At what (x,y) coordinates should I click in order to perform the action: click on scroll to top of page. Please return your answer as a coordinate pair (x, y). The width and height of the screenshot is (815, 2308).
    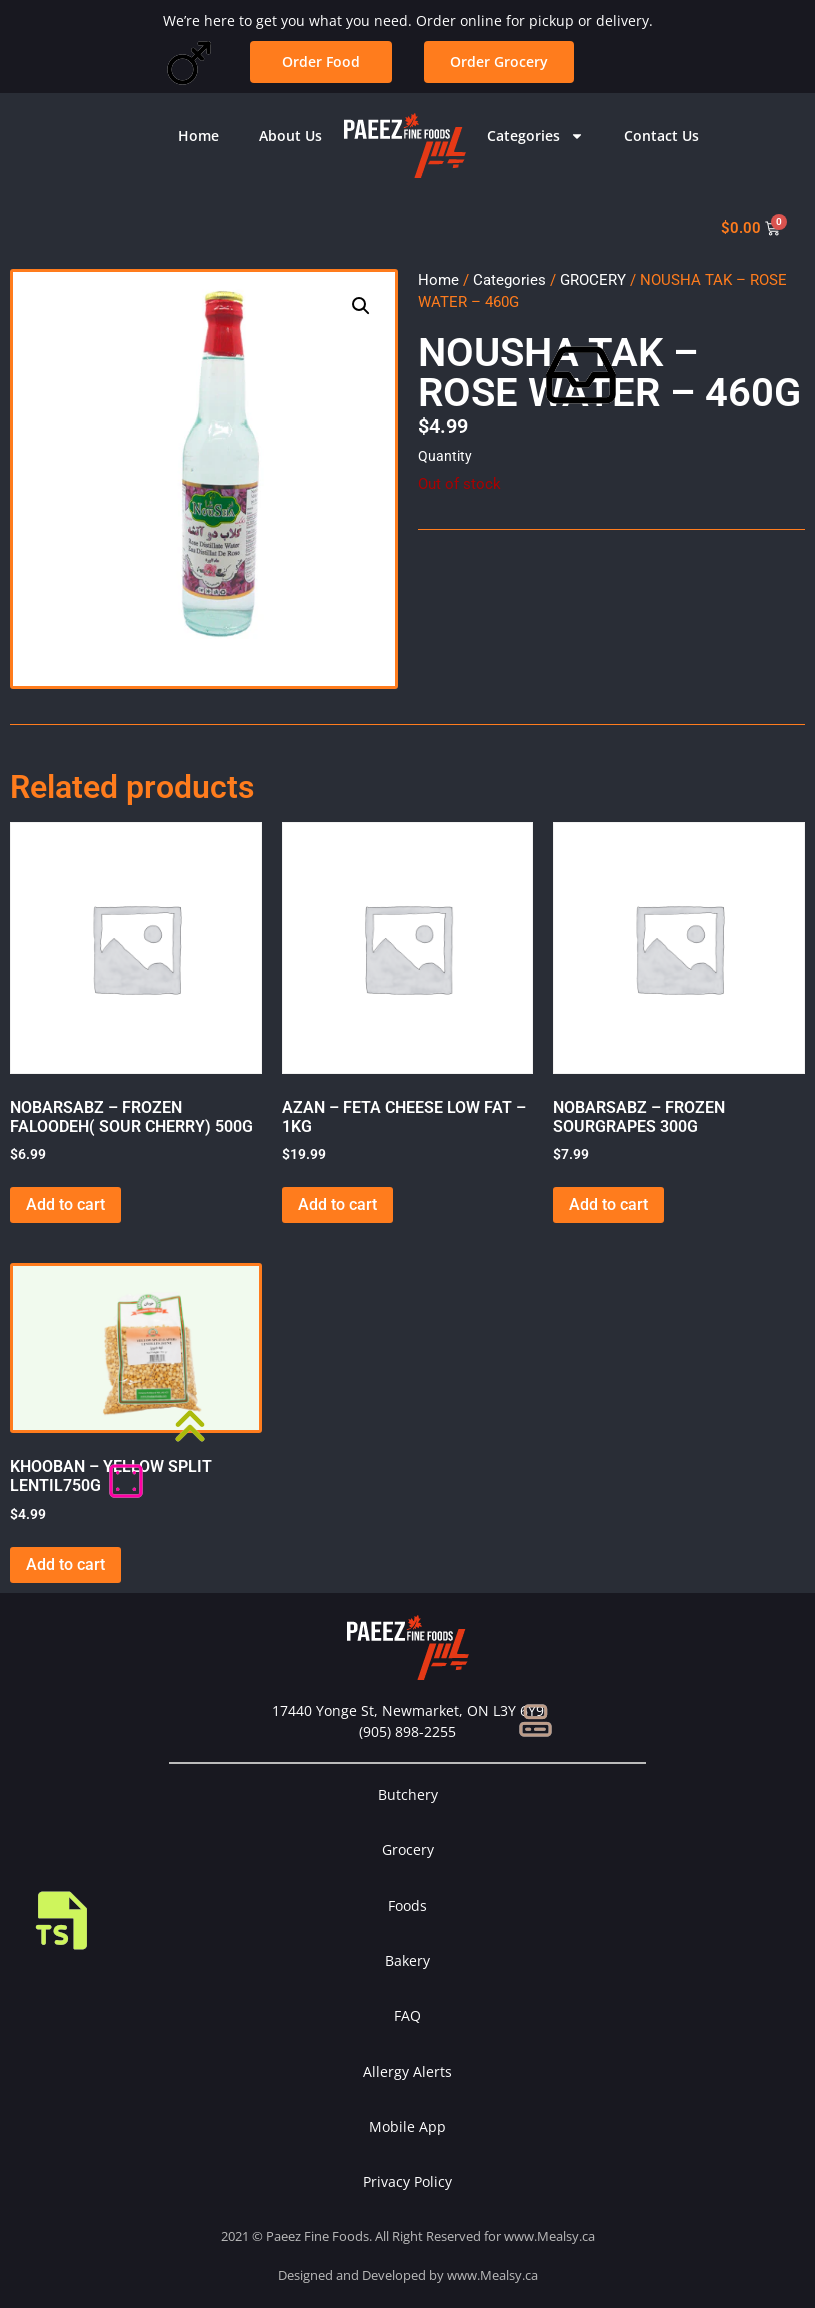
    Looking at the image, I should click on (190, 1427).